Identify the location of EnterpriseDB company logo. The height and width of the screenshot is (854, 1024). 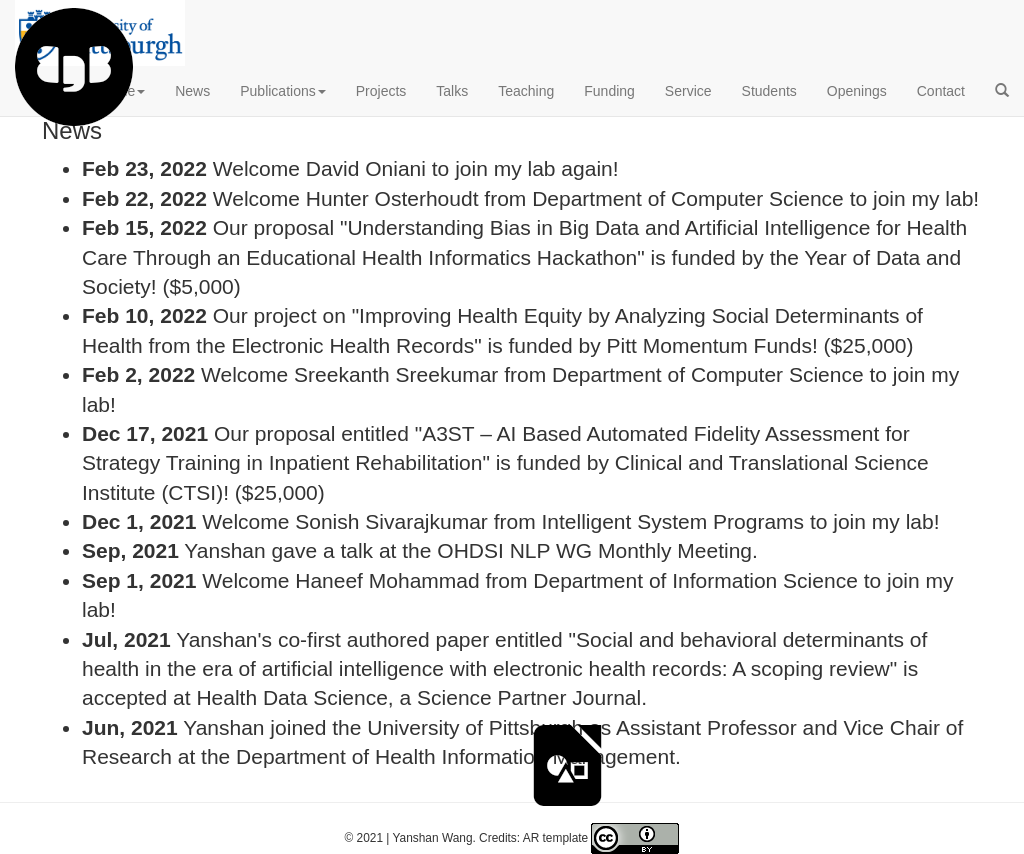
(74, 67).